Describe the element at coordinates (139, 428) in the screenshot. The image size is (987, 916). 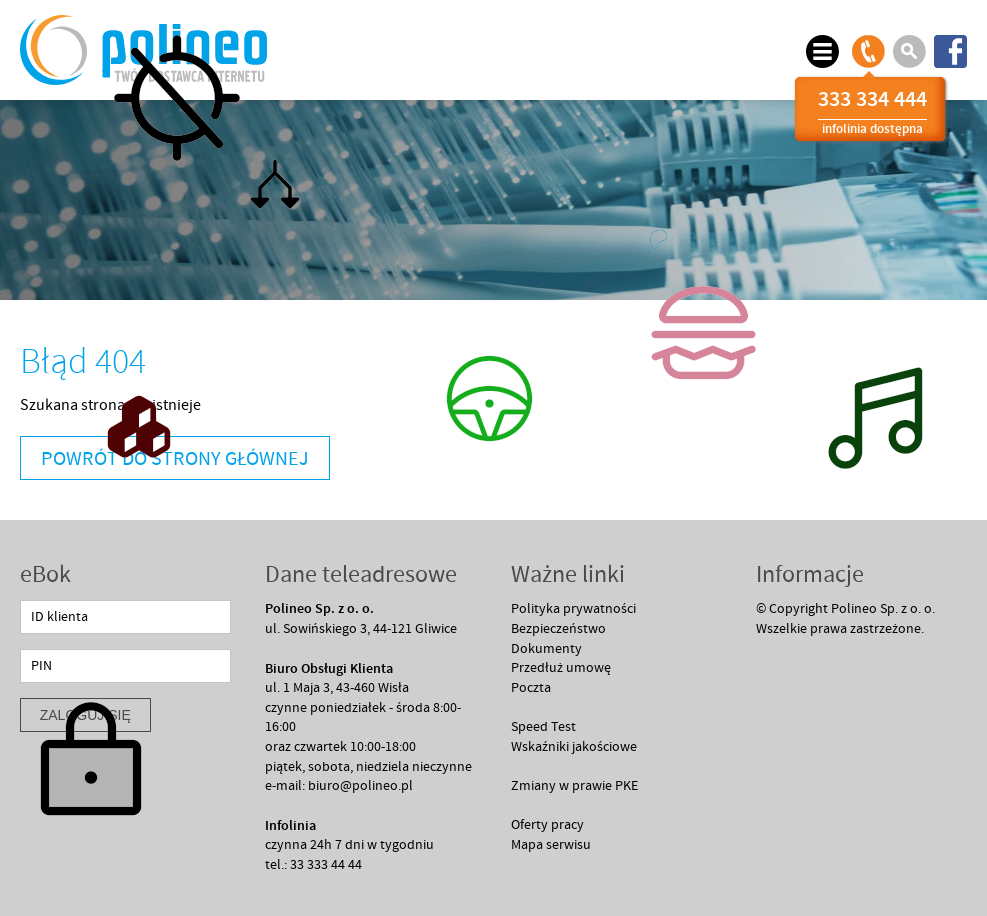
I see `view 3D objects or models` at that location.